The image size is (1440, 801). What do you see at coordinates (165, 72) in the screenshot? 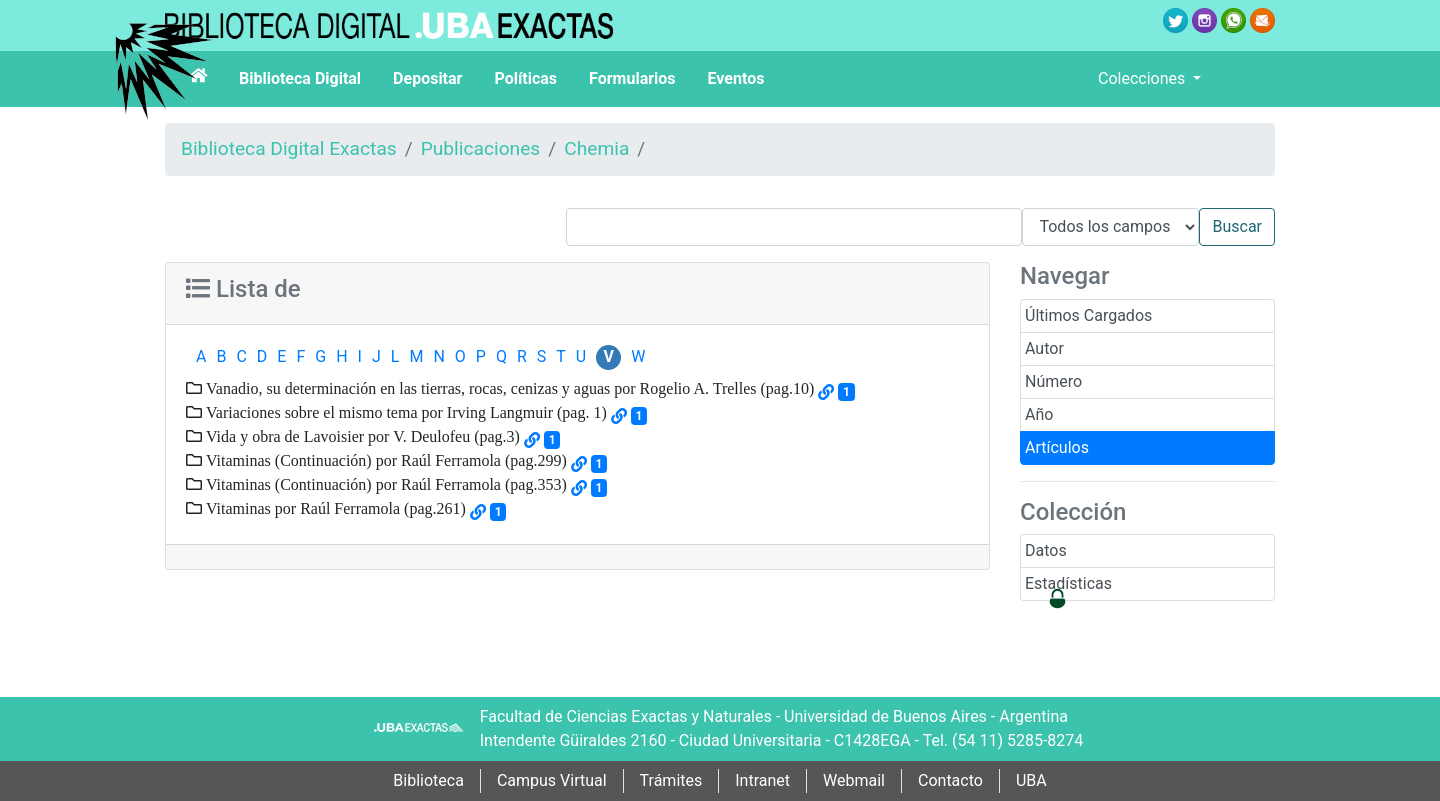
I see `toggle brightness or light mode` at bounding box center [165, 72].